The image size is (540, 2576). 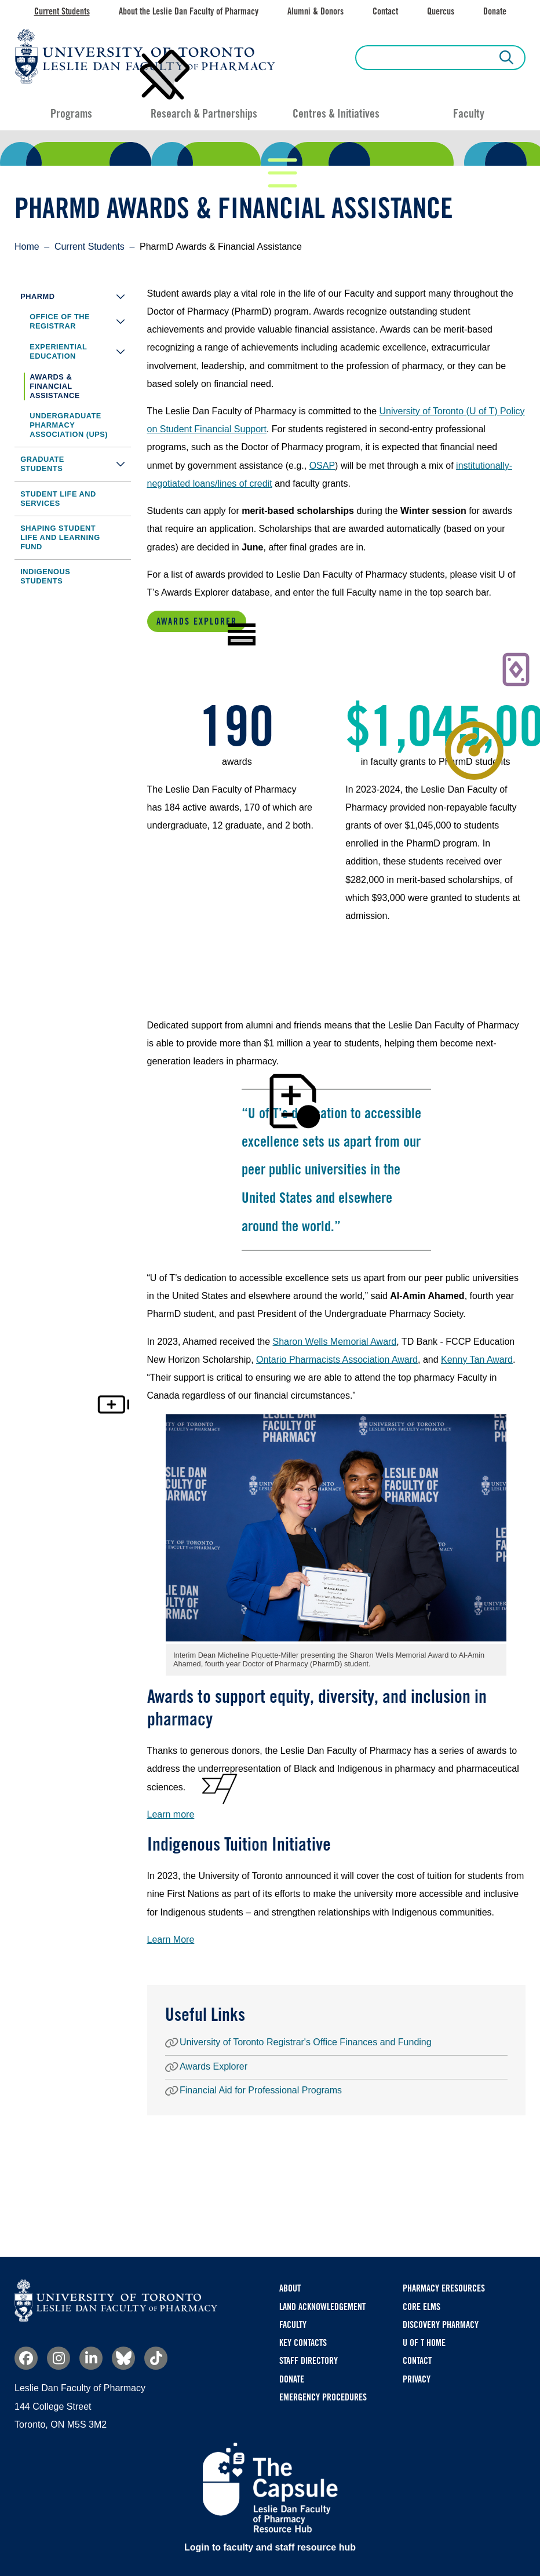 I want to click on open card game or play cards, so click(x=516, y=669).